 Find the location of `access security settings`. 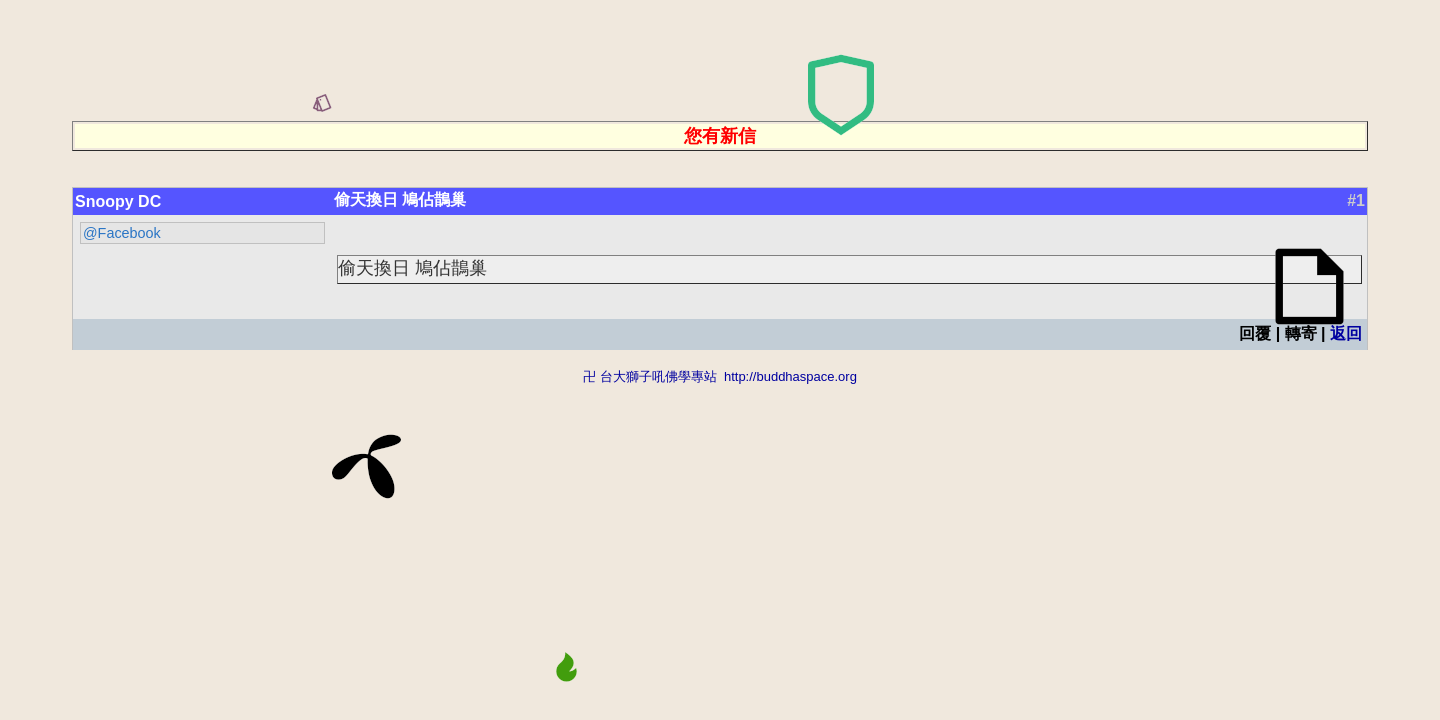

access security settings is located at coordinates (841, 95).